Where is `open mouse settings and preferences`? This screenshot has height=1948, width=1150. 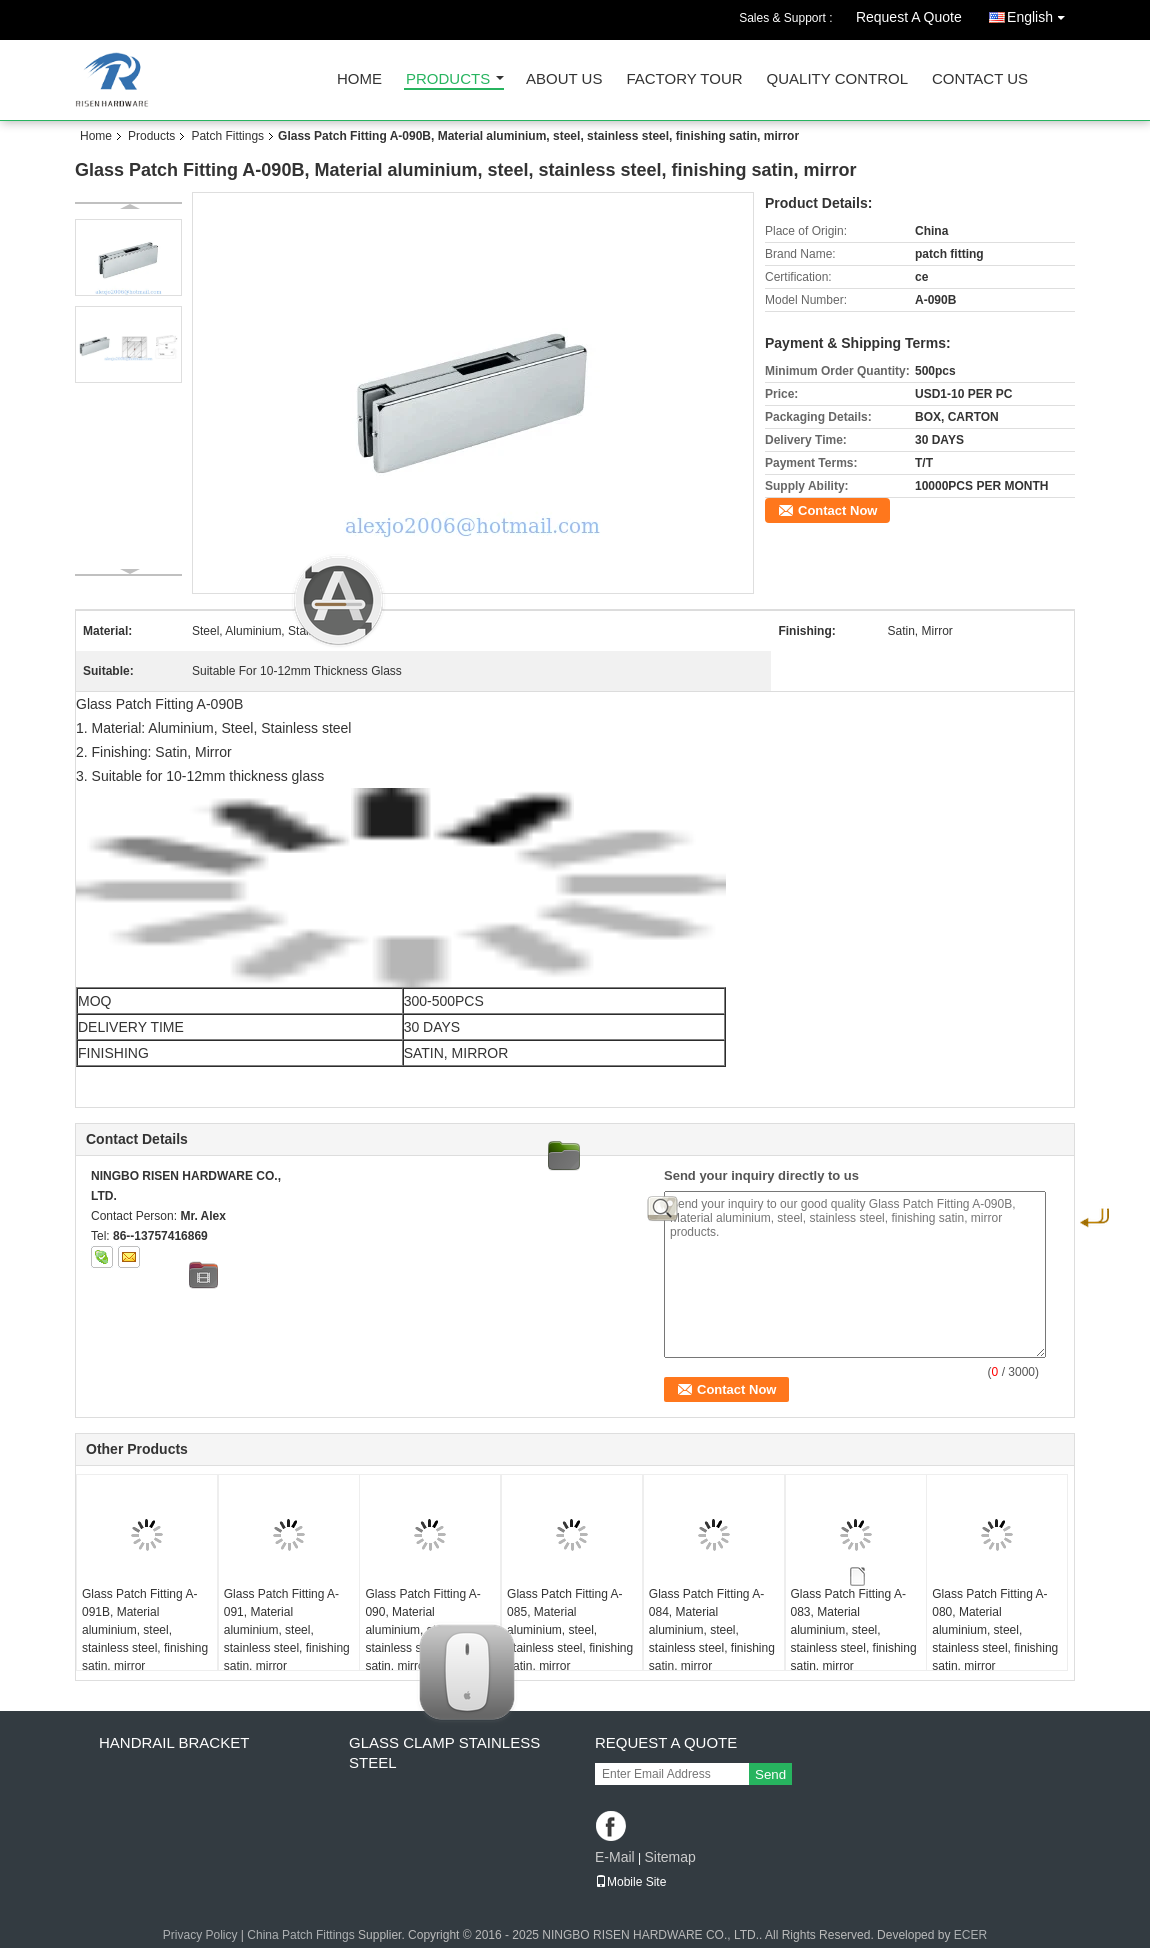 open mouse settings and preferences is located at coordinates (467, 1672).